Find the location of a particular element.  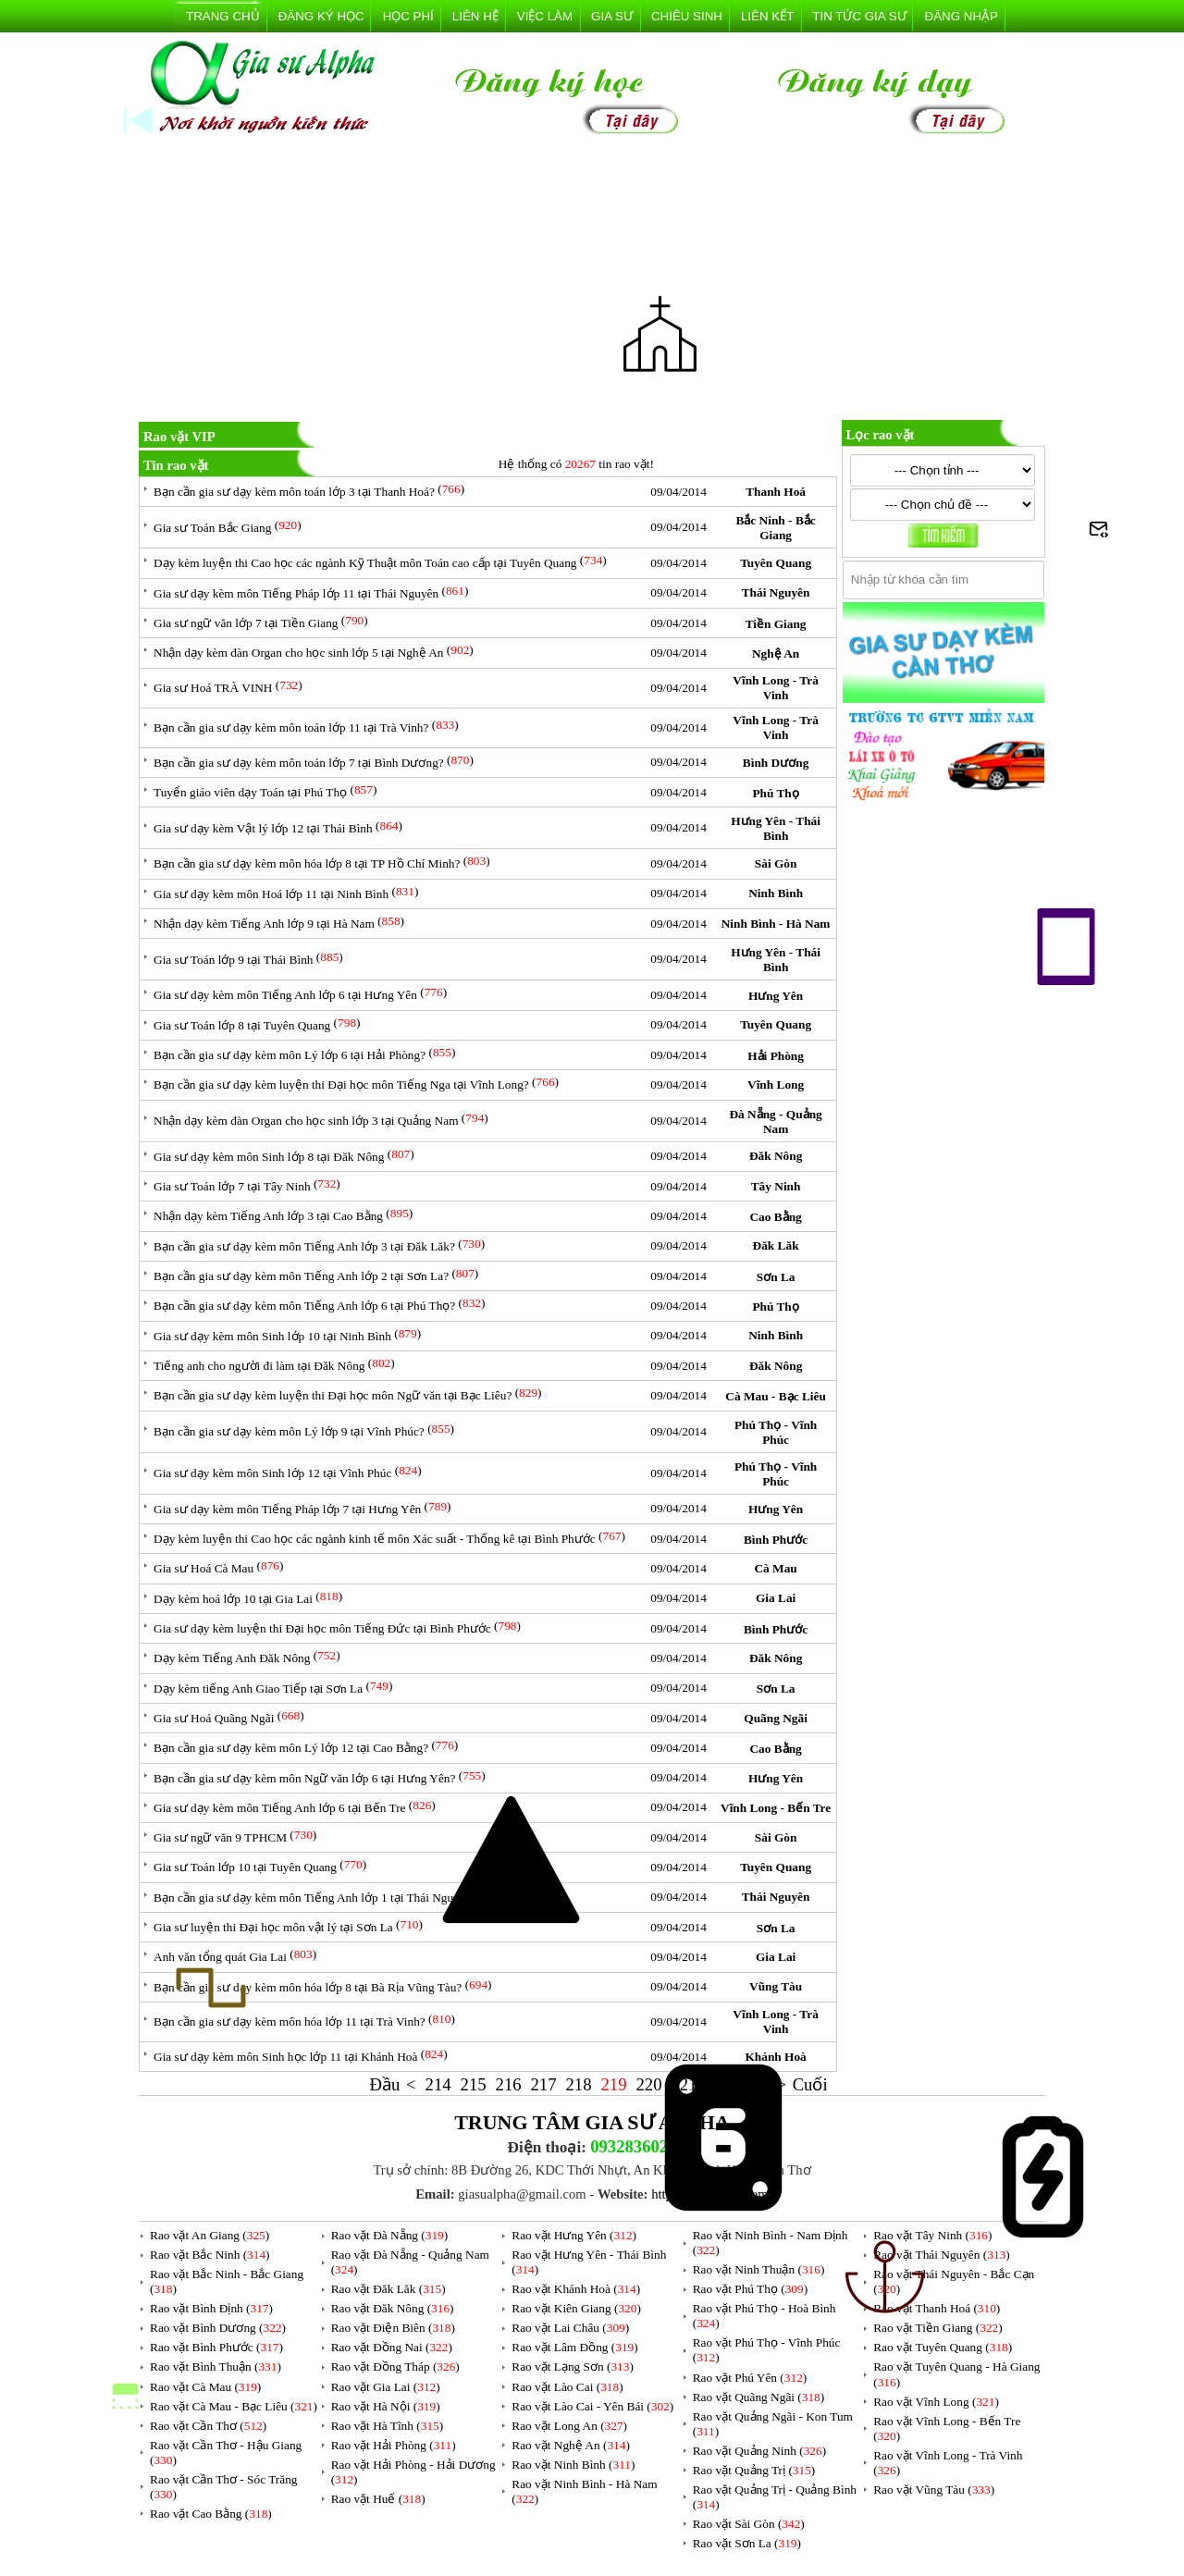

switch to tablet display mode is located at coordinates (1066, 946).